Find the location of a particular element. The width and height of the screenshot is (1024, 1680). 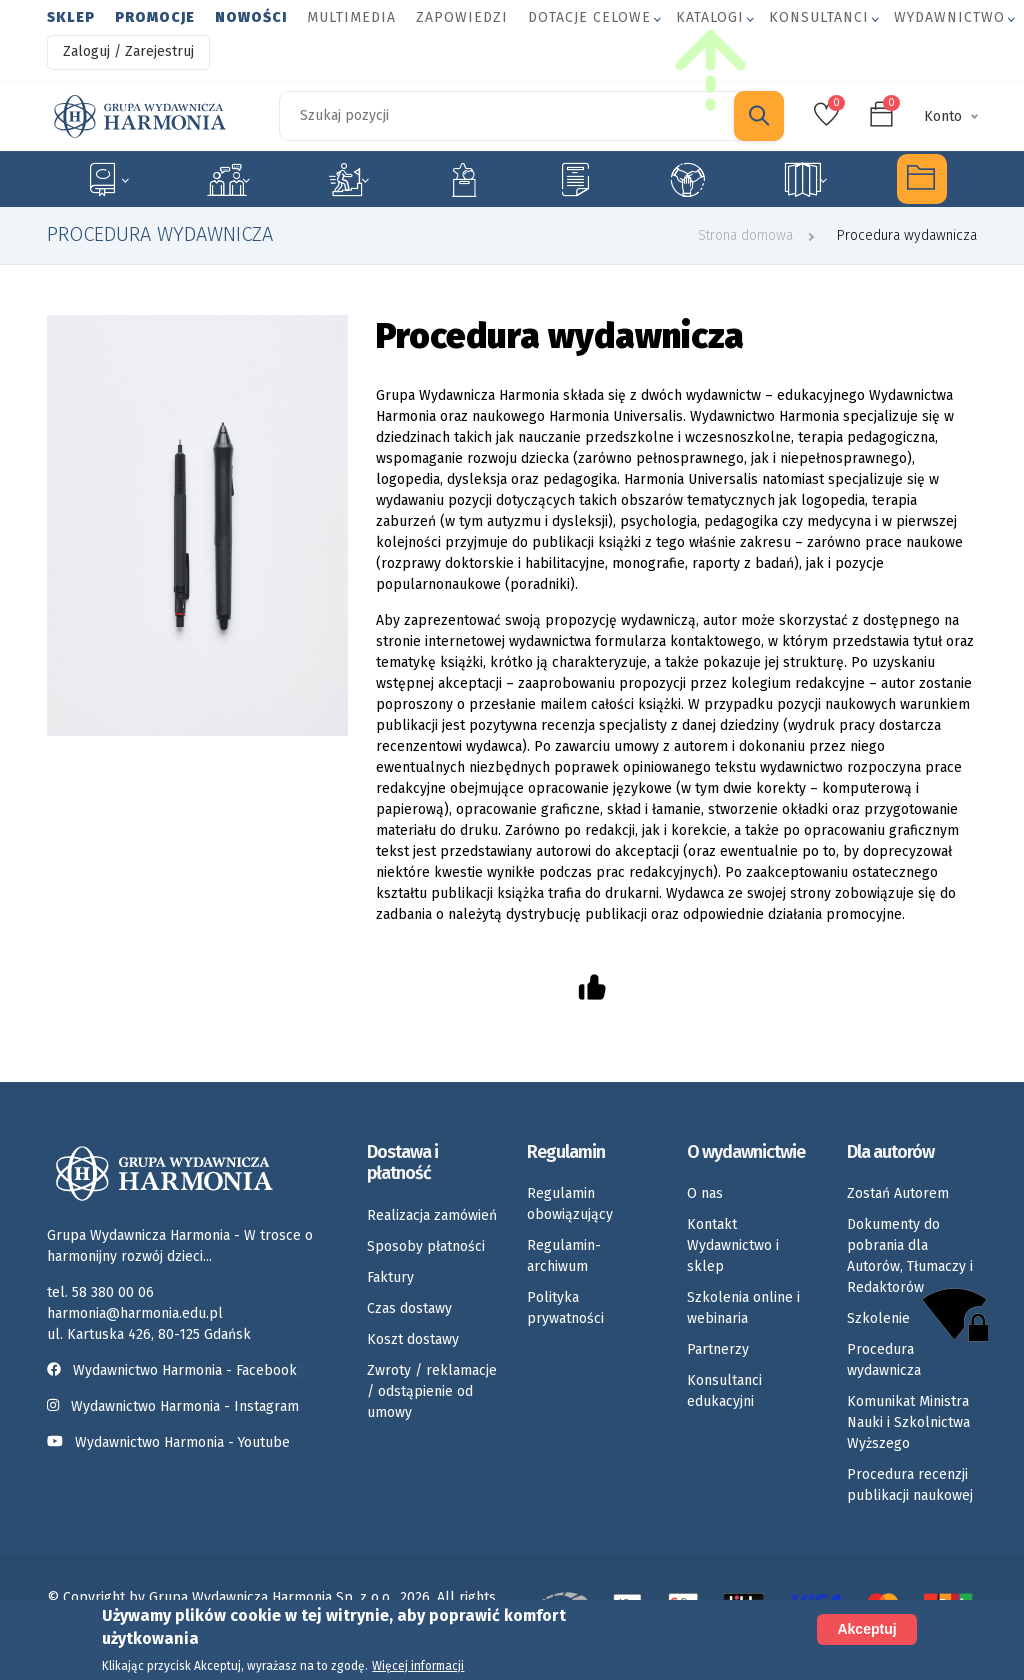

connected to a secure wifi network is located at coordinates (954, 1313).